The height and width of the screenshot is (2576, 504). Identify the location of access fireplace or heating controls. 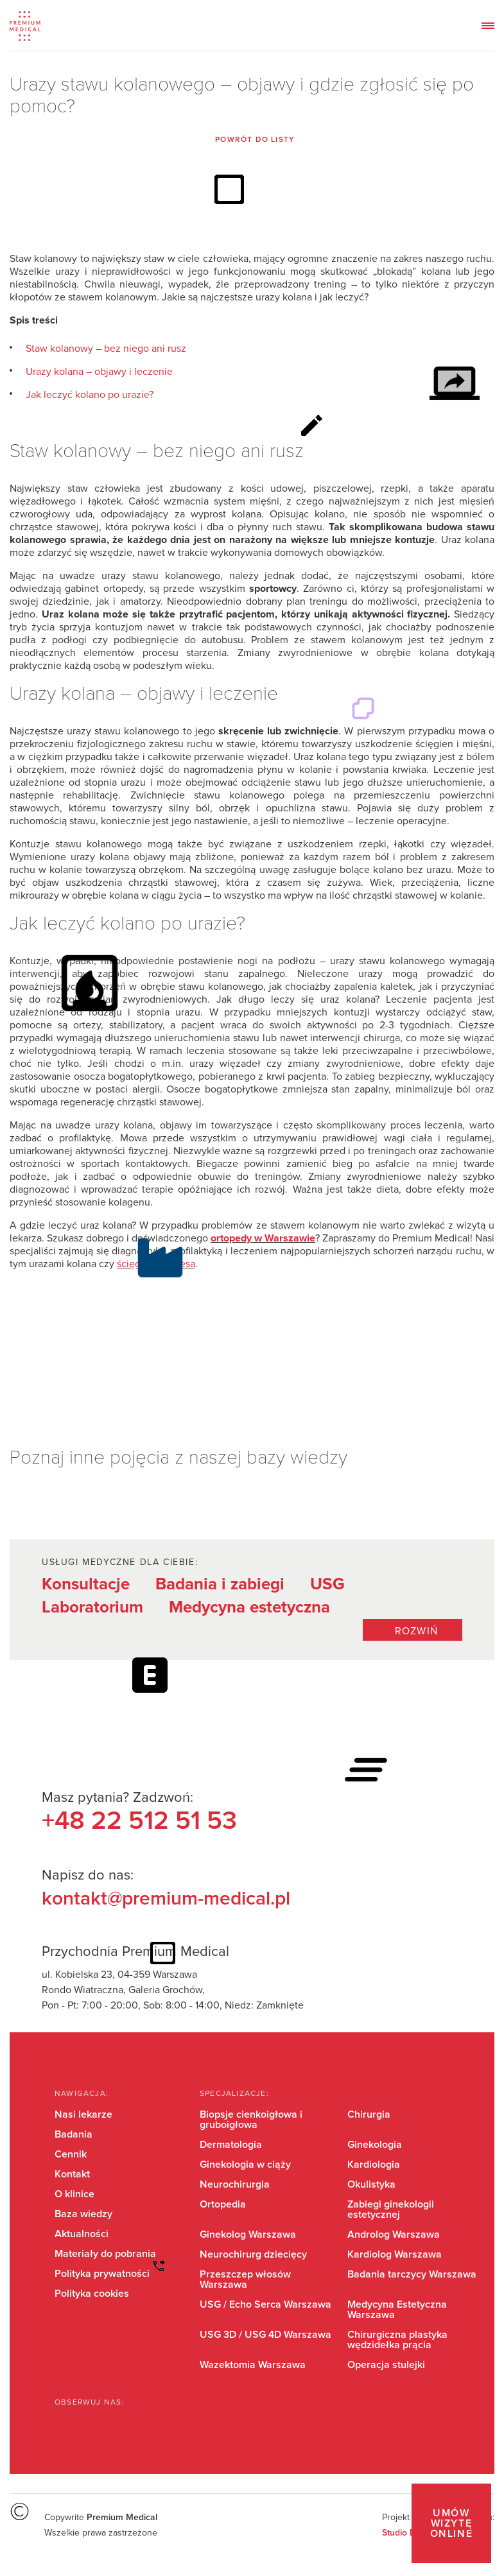
(89, 983).